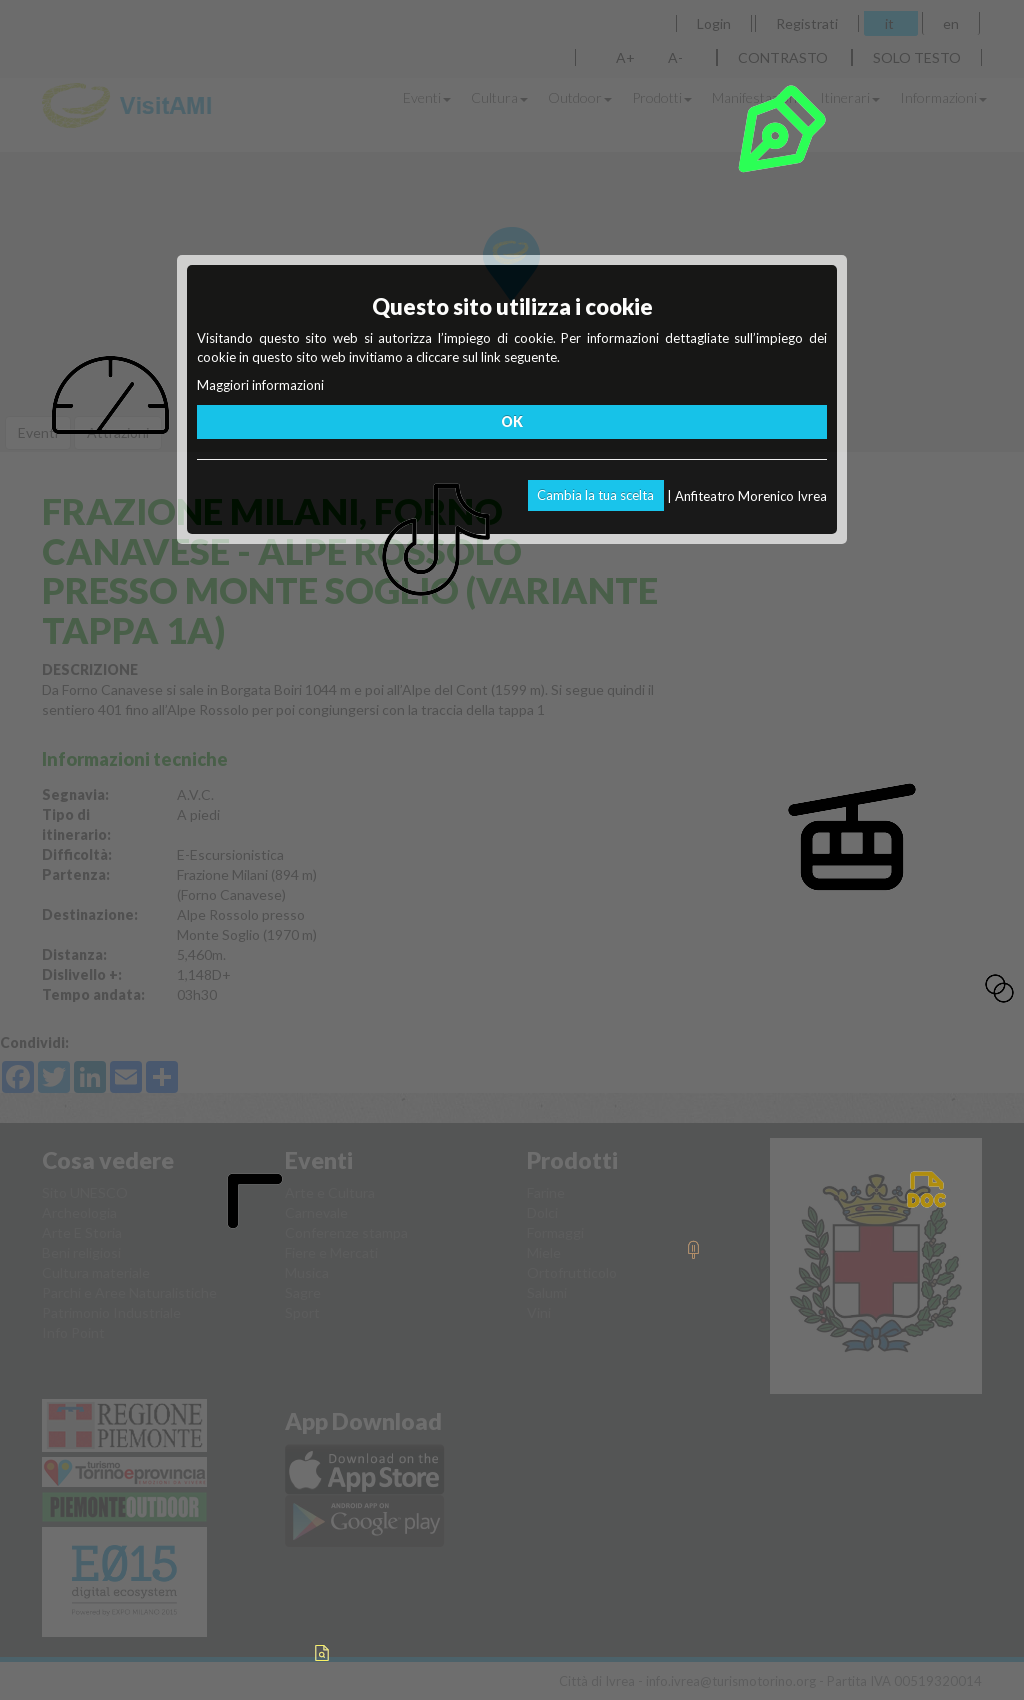 Image resolution: width=1024 pixels, height=1700 pixels. Describe the element at coordinates (693, 1249) in the screenshot. I see `access summer or seasonal content` at that location.